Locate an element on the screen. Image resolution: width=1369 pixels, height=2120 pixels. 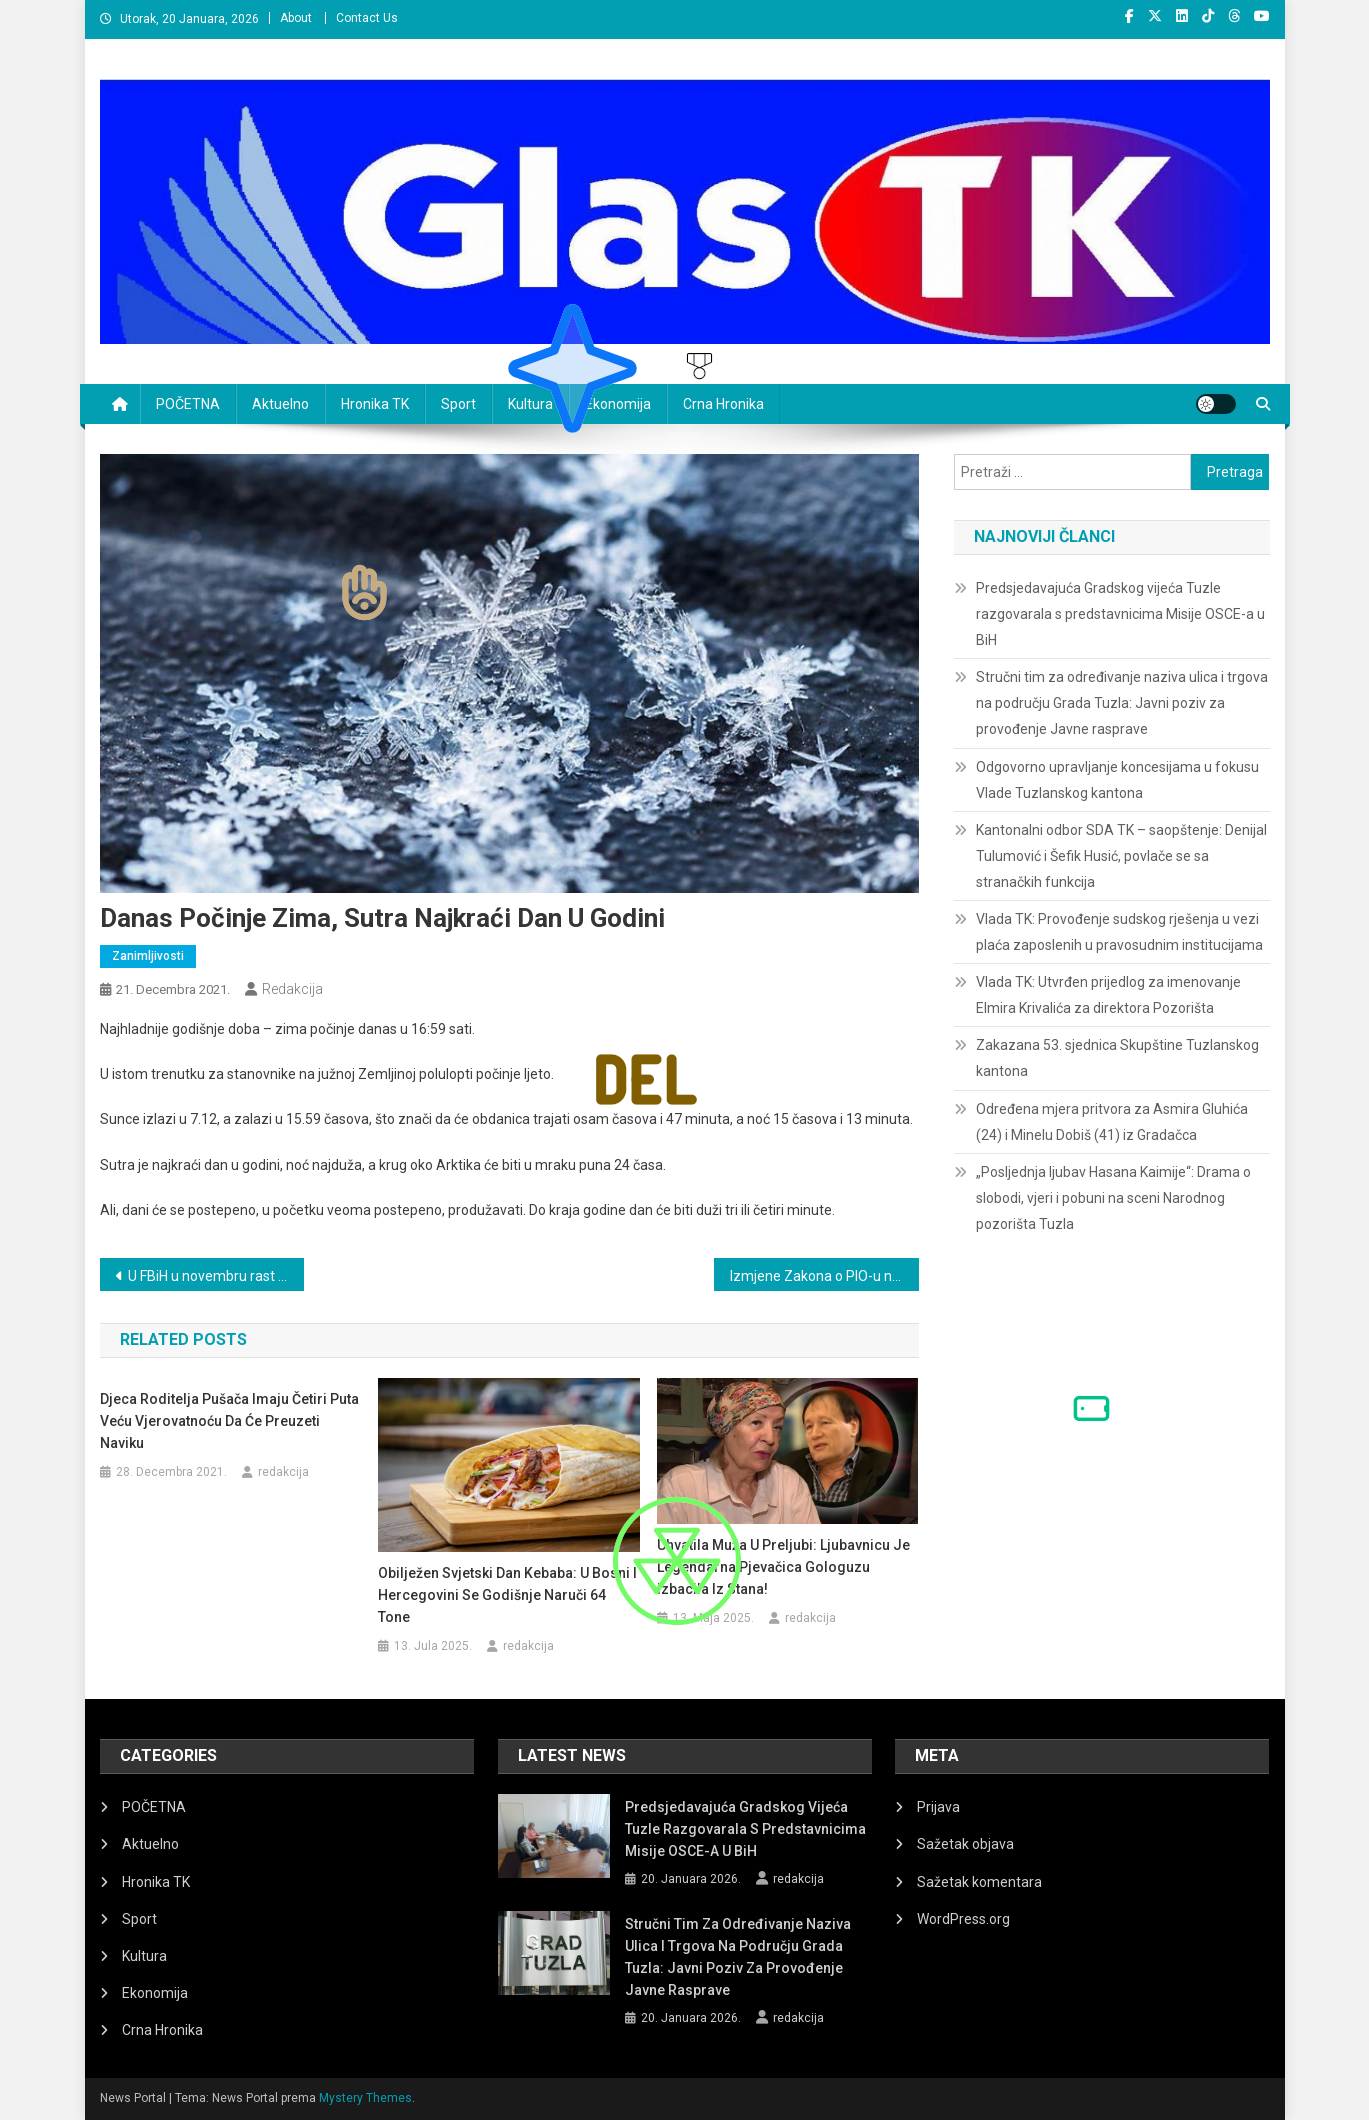
view achievements or awards is located at coordinates (699, 364).